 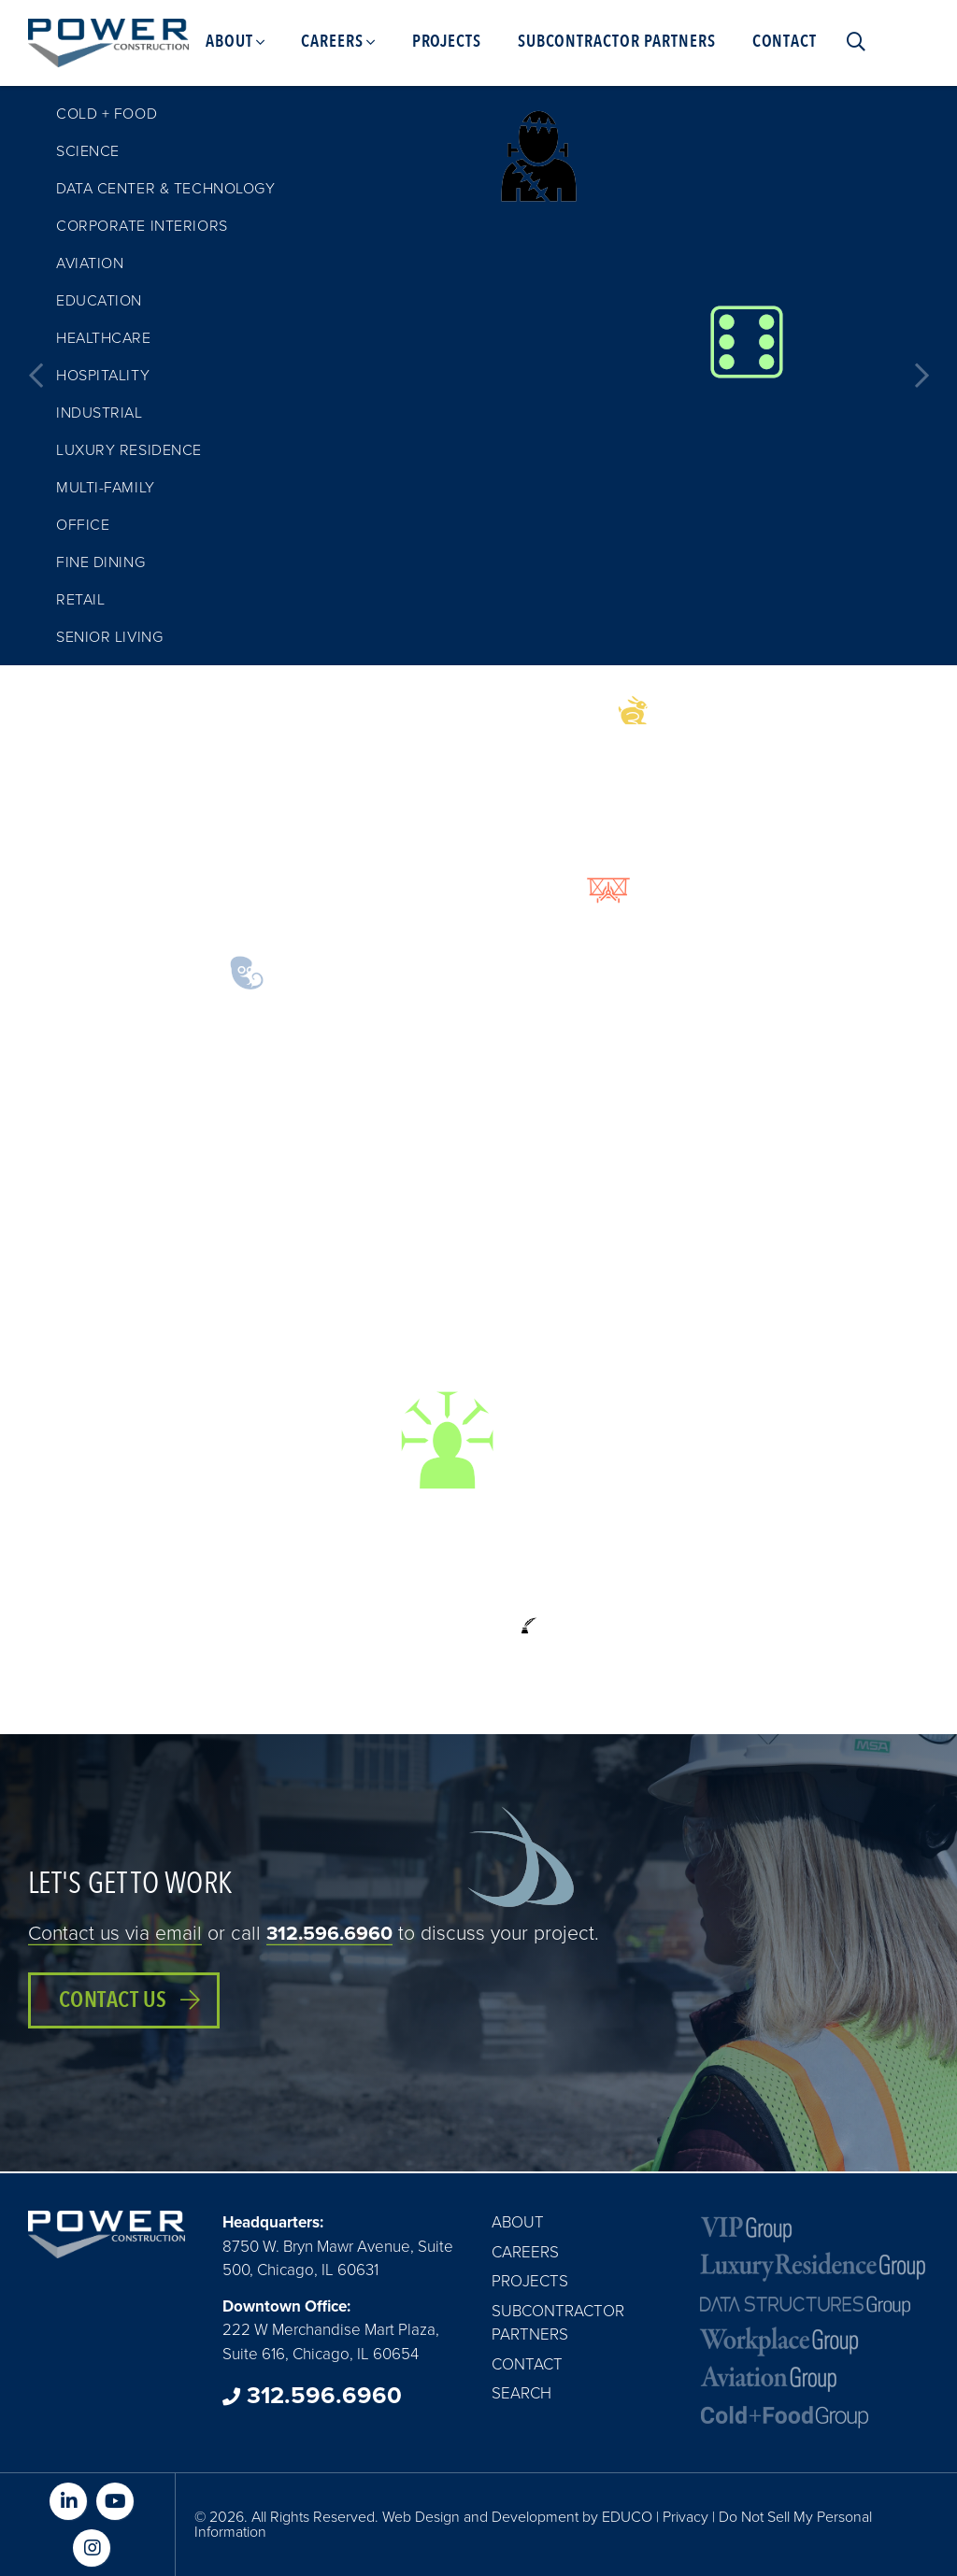 What do you see at coordinates (538, 156) in the screenshot?
I see `select frankenstein character or monster avatar` at bounding box center [538, 156].